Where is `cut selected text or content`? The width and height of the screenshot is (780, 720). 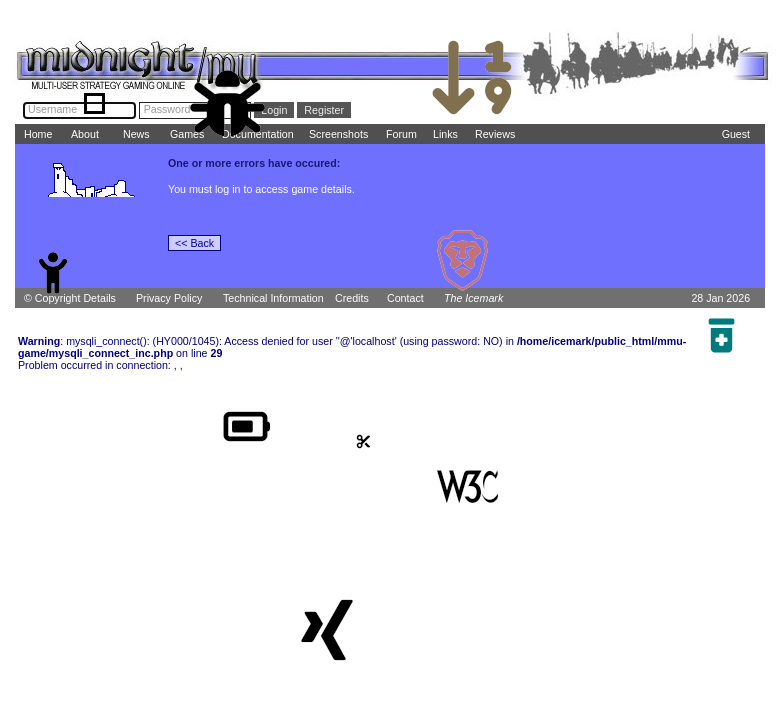
cut selected text or content is located at coordinates (363, 441).